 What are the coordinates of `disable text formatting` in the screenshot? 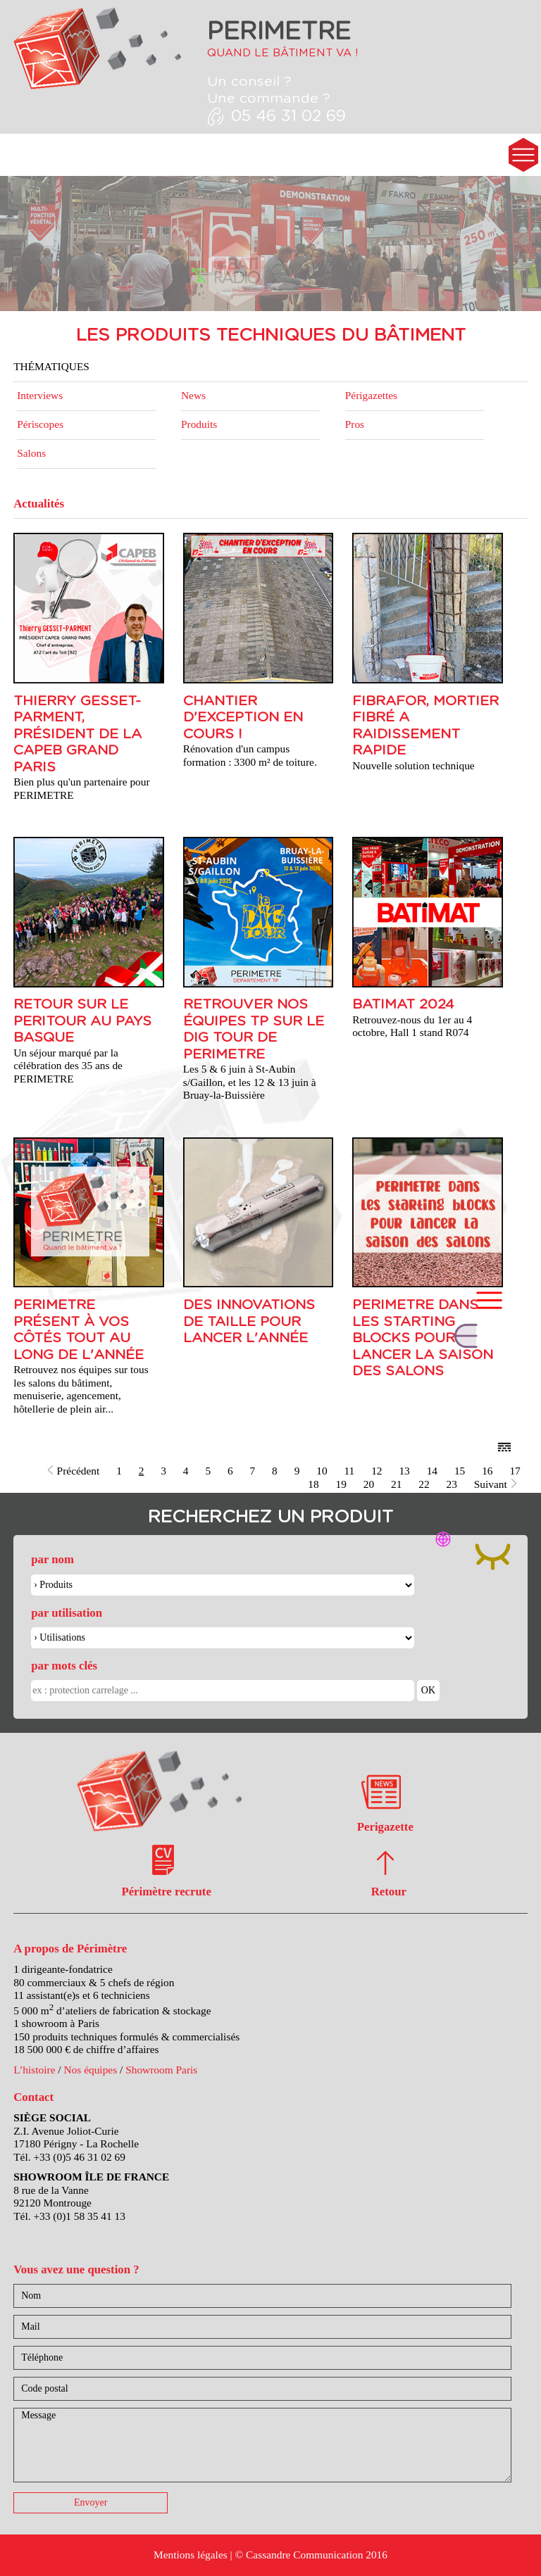 It's located at (199, 275).